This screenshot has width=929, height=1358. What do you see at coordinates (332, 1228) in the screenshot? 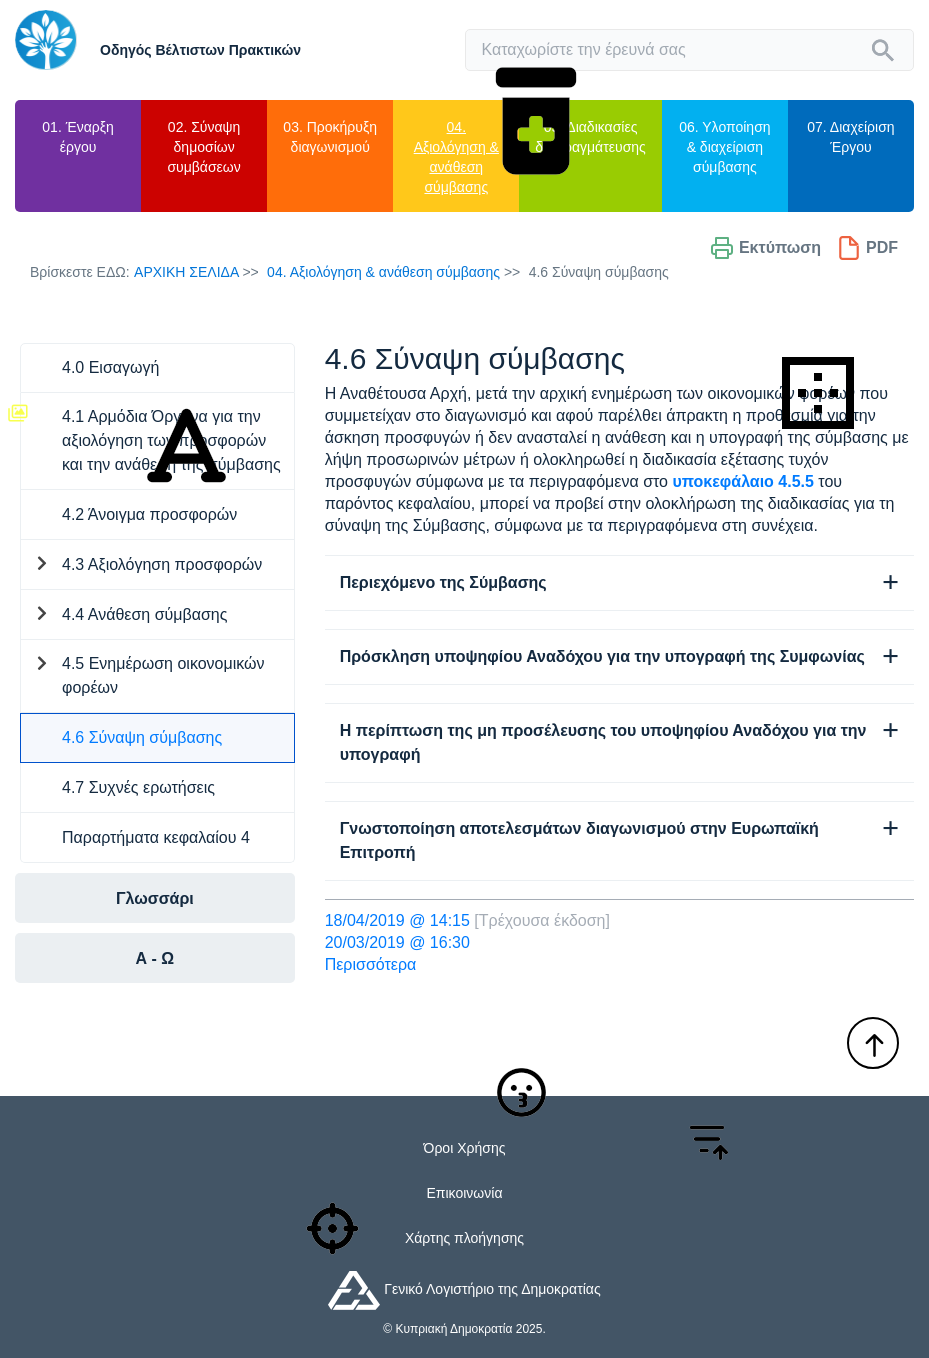
I see `center map on current location` at bounding box center [332, 1228].